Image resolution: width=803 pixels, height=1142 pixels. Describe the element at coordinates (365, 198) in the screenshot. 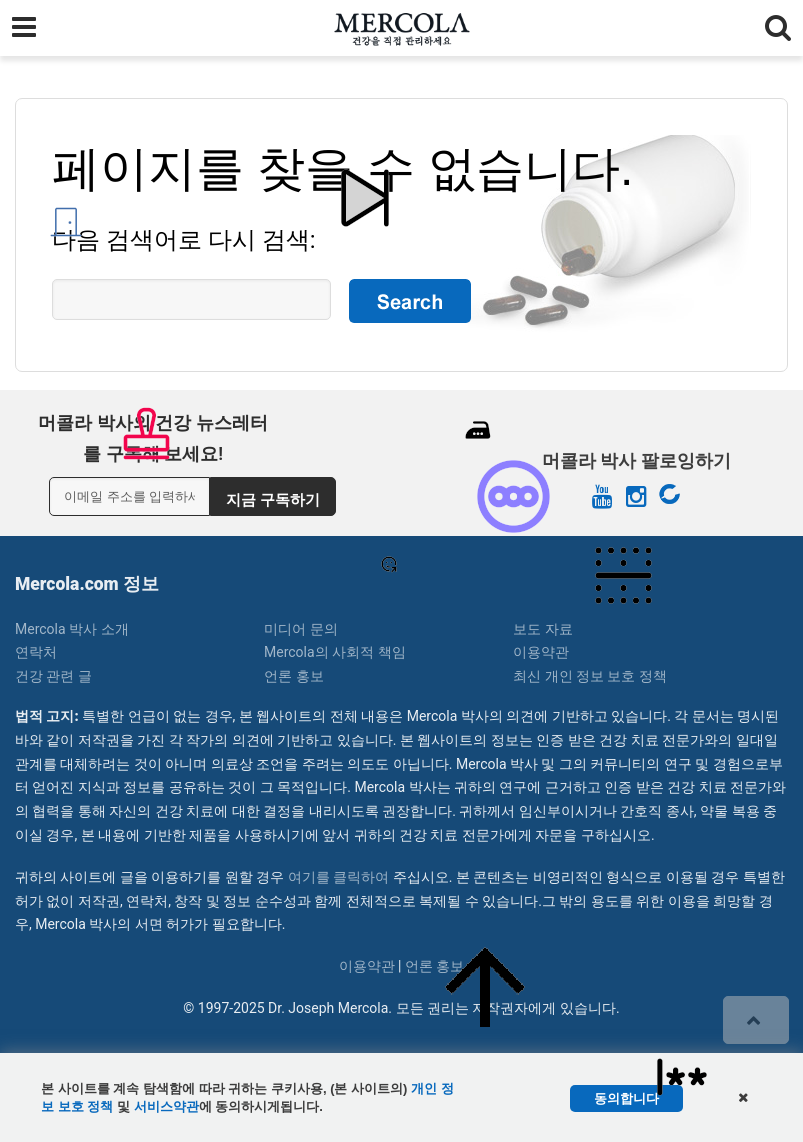

I see `skip to the next track` at that location.